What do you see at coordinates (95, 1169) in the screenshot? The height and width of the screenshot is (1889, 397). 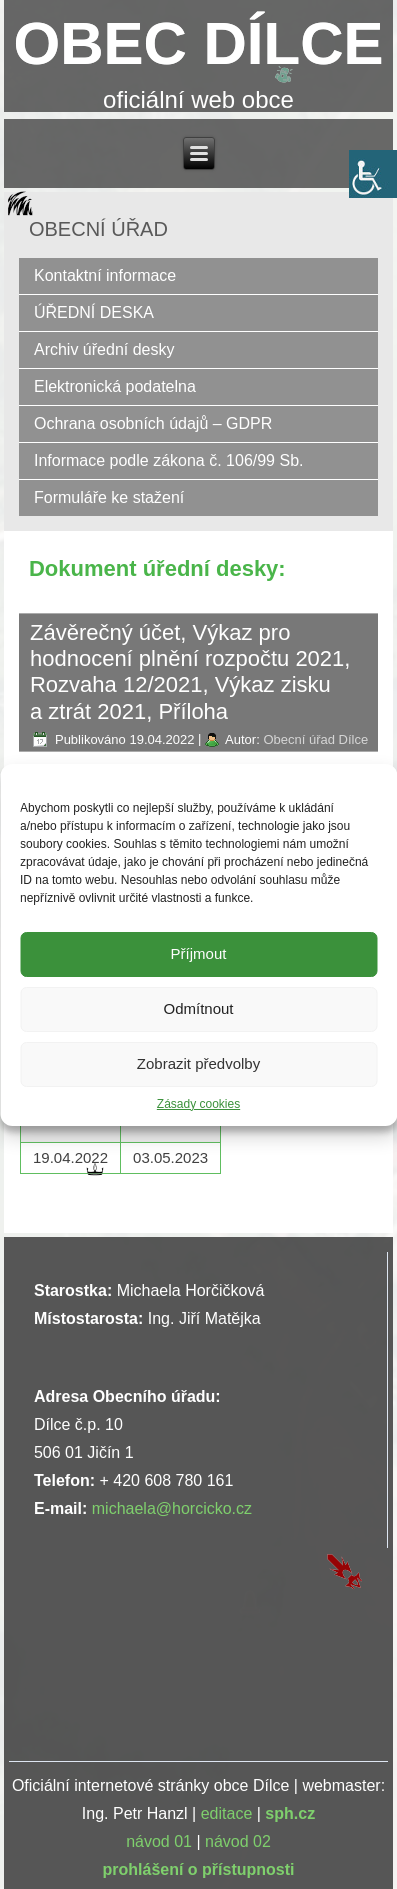 I see `indicates premium or VIP membership status` at bounding box center [95, 1169].